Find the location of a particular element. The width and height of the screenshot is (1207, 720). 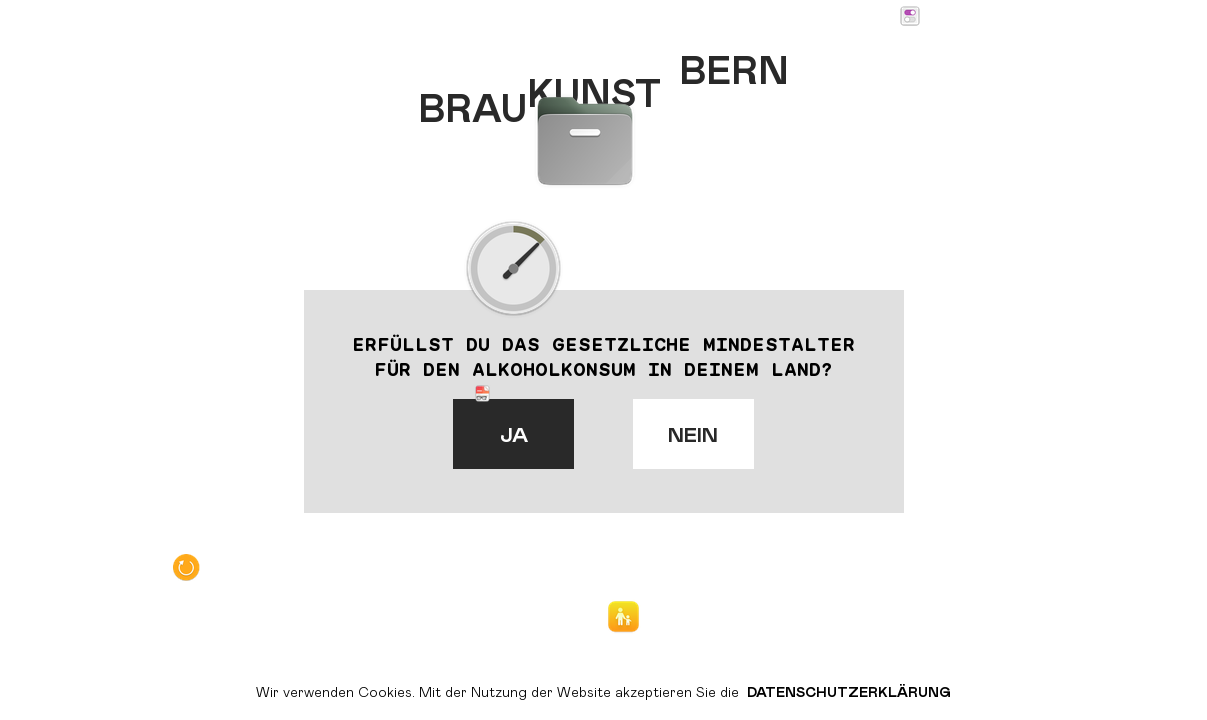

launch sysprof system profiler is located at coordinates (513, 268).